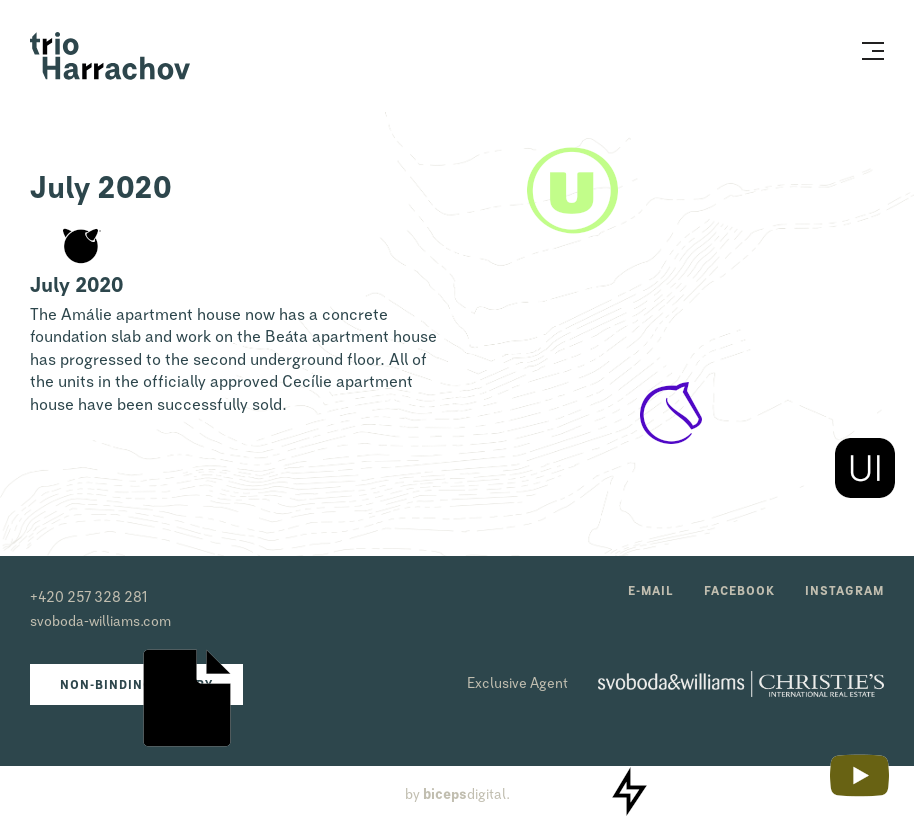  What do you see at coordinates (628, 791) in the screenshot?
I see `turn on device flashlight` at bounding box center [628, 791].